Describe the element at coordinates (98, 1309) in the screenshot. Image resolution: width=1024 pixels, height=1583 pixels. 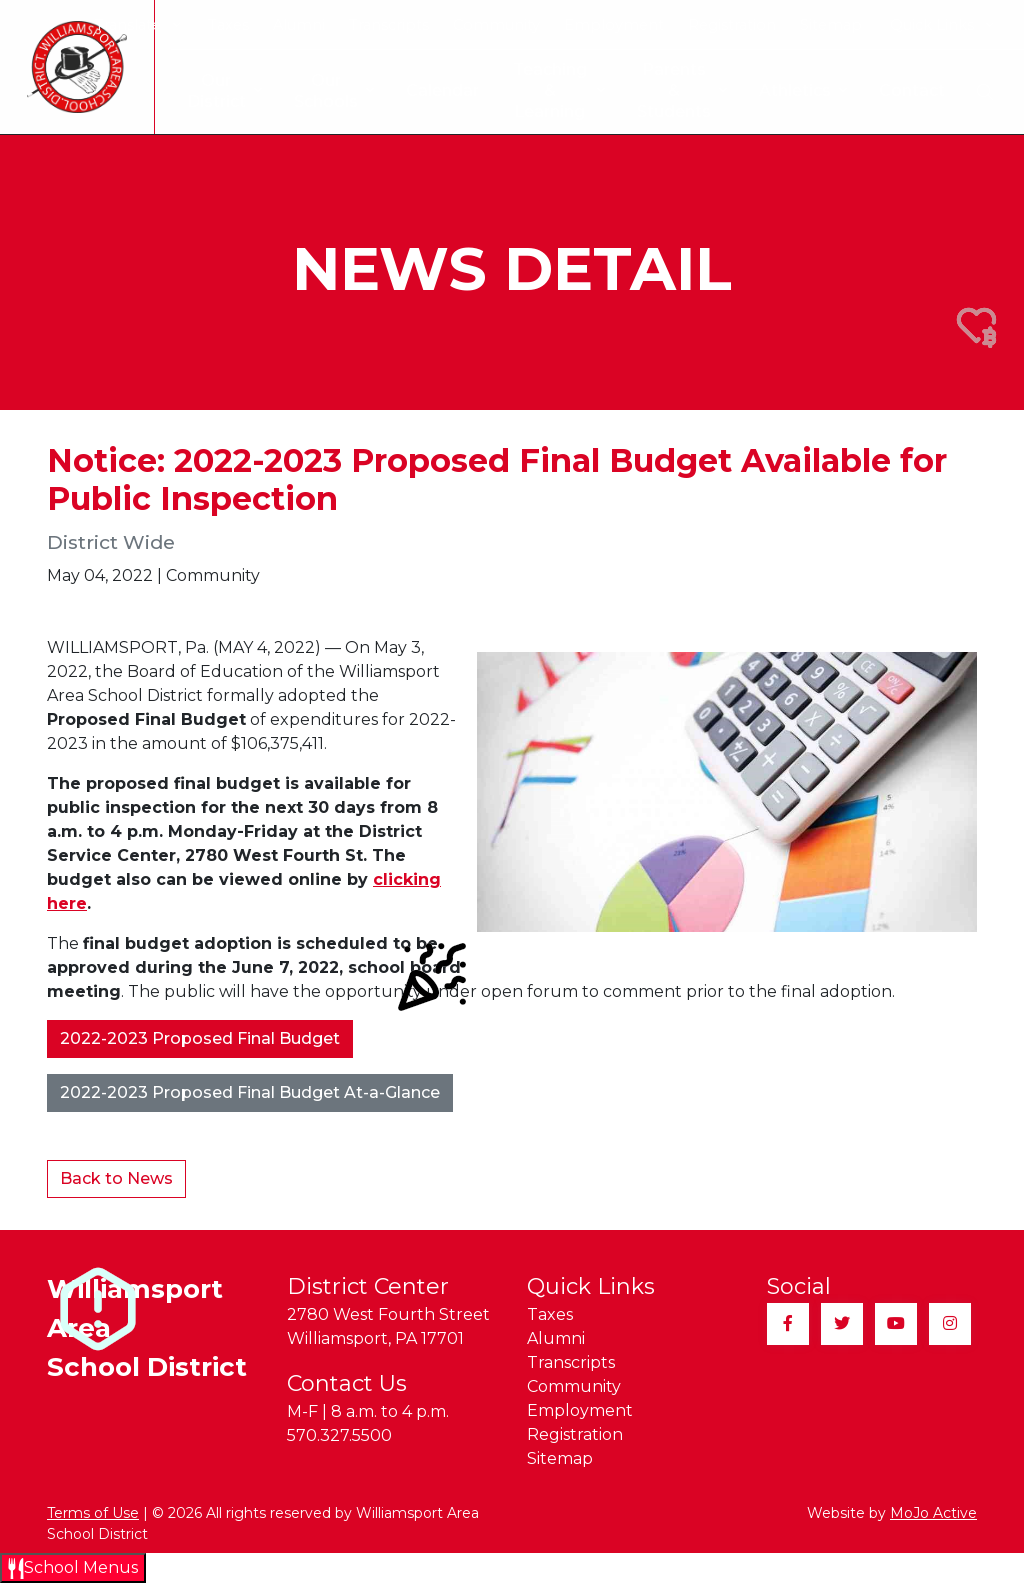
I see `indicates a warning or critical alert` at that location.